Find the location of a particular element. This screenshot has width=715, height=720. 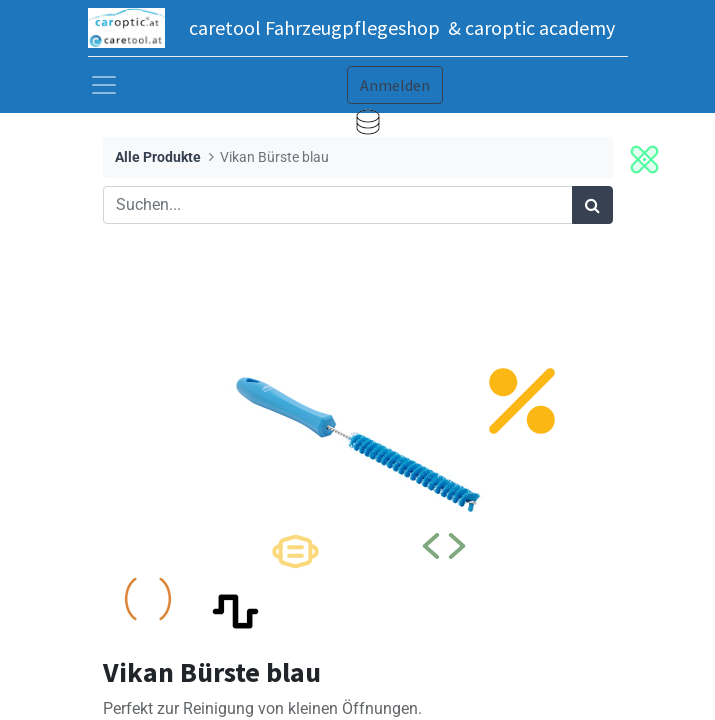

view or edit source code is located at coordinates (444, 546).